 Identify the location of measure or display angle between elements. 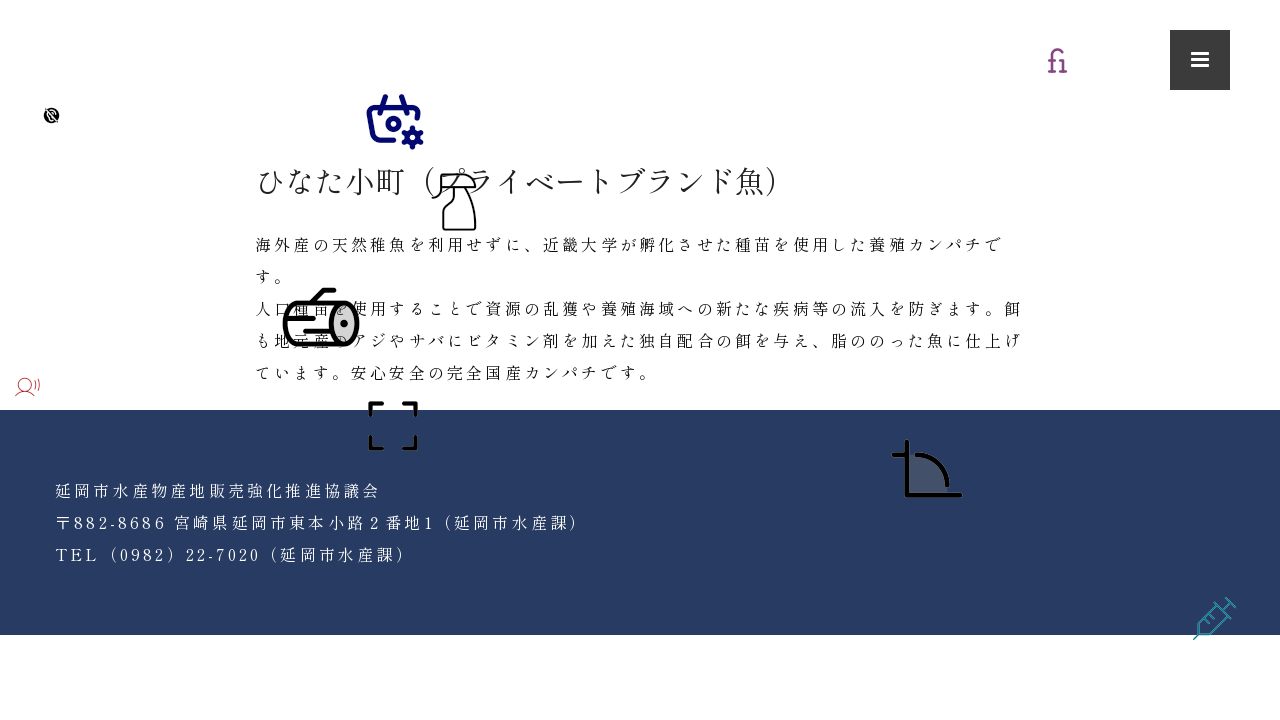
(924, 472).